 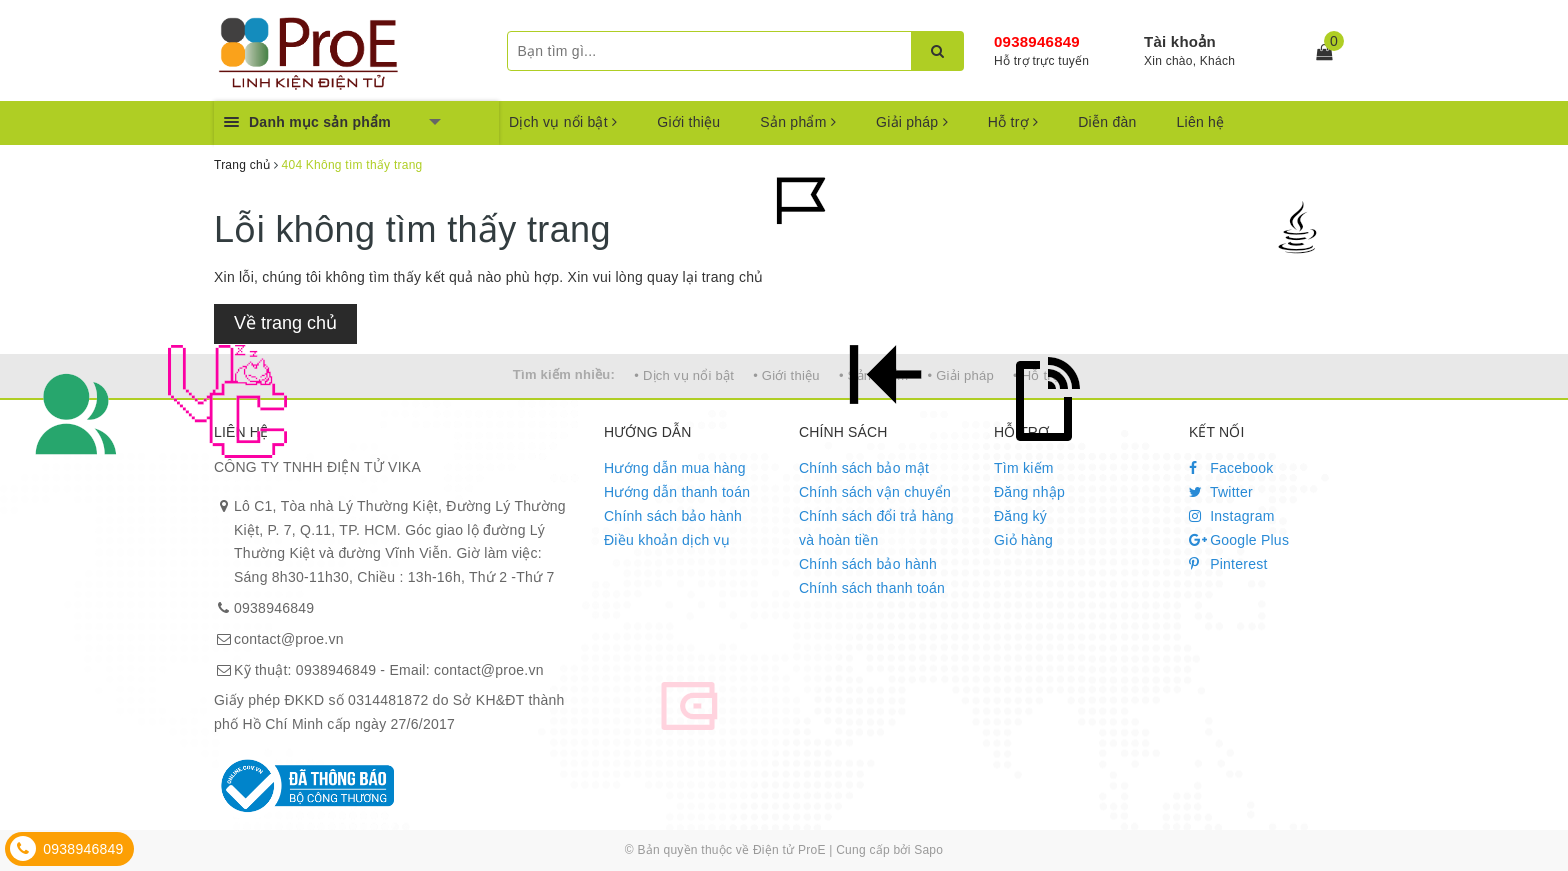 I want to click on collapse panel to the left, so click(x=883, y=374).